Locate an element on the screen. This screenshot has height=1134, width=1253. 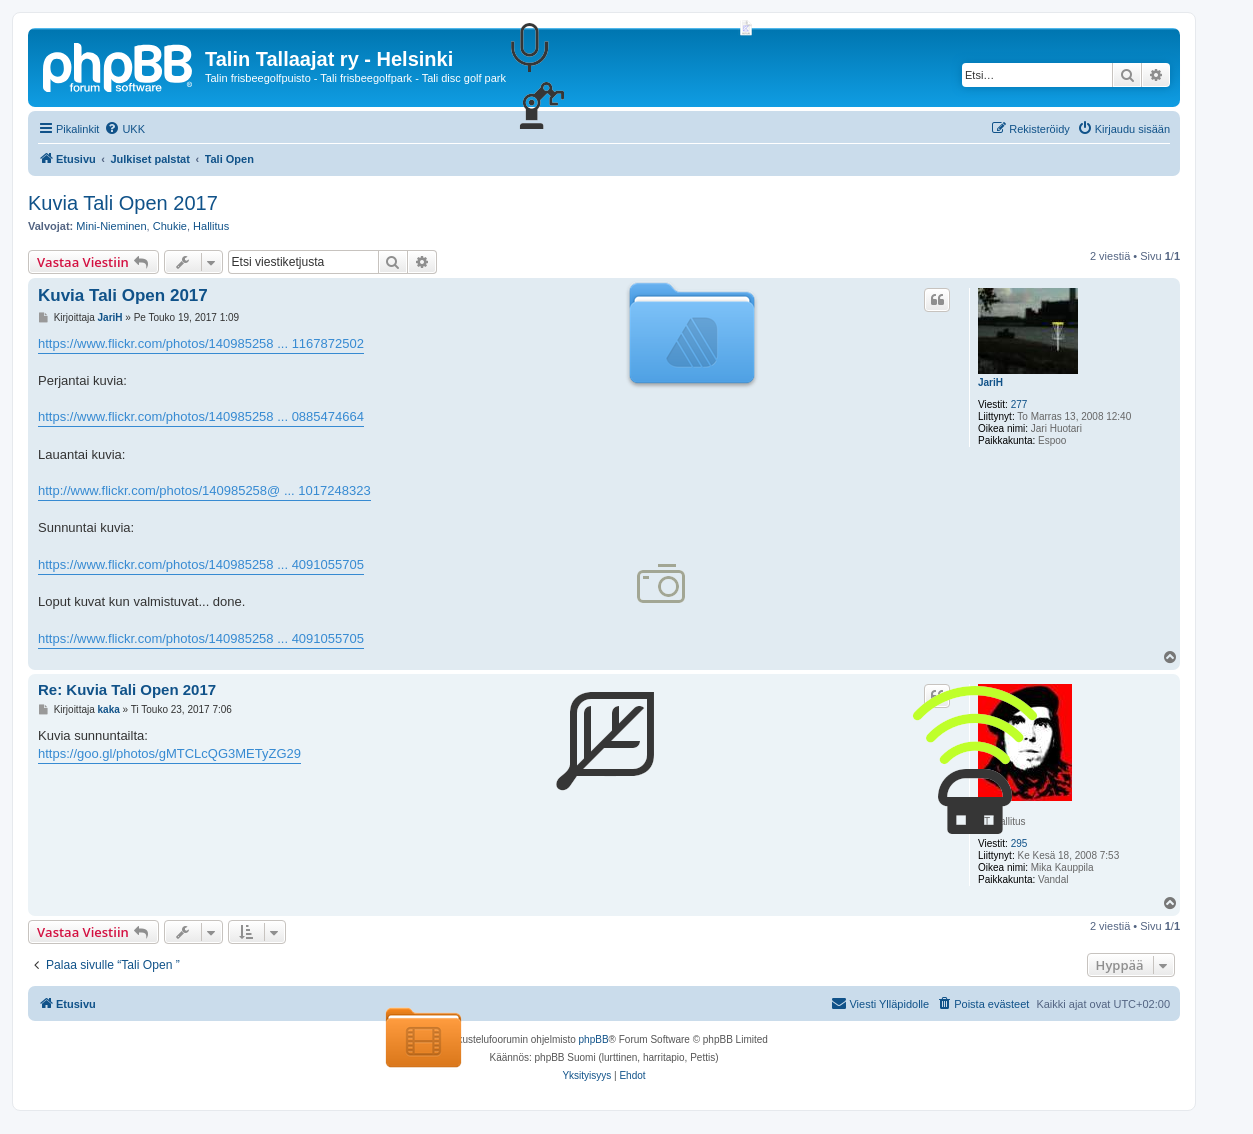
open affinity publisher project folder is located at coordinates (692, 333).